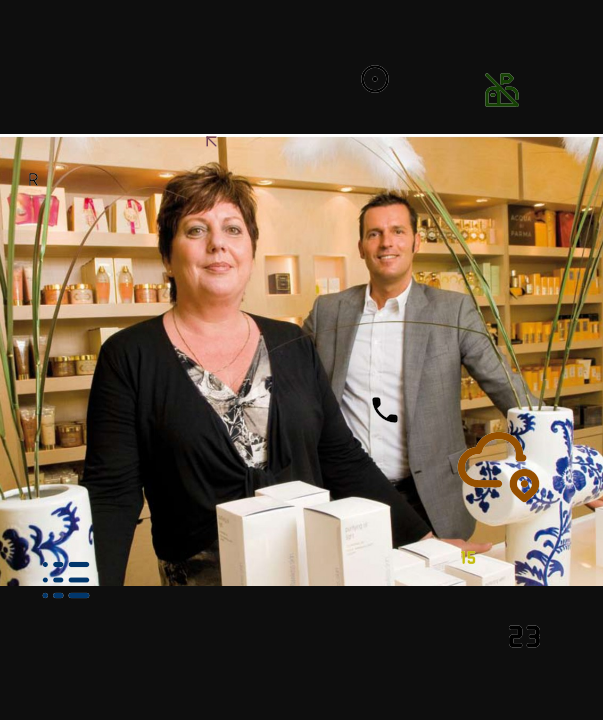 The width and height of the screenshot is (603, 720). What do you see at coordinates (502, 90) in the screenshot?
I see `mailbox notifications disabled` at bounding box center [502, 90].